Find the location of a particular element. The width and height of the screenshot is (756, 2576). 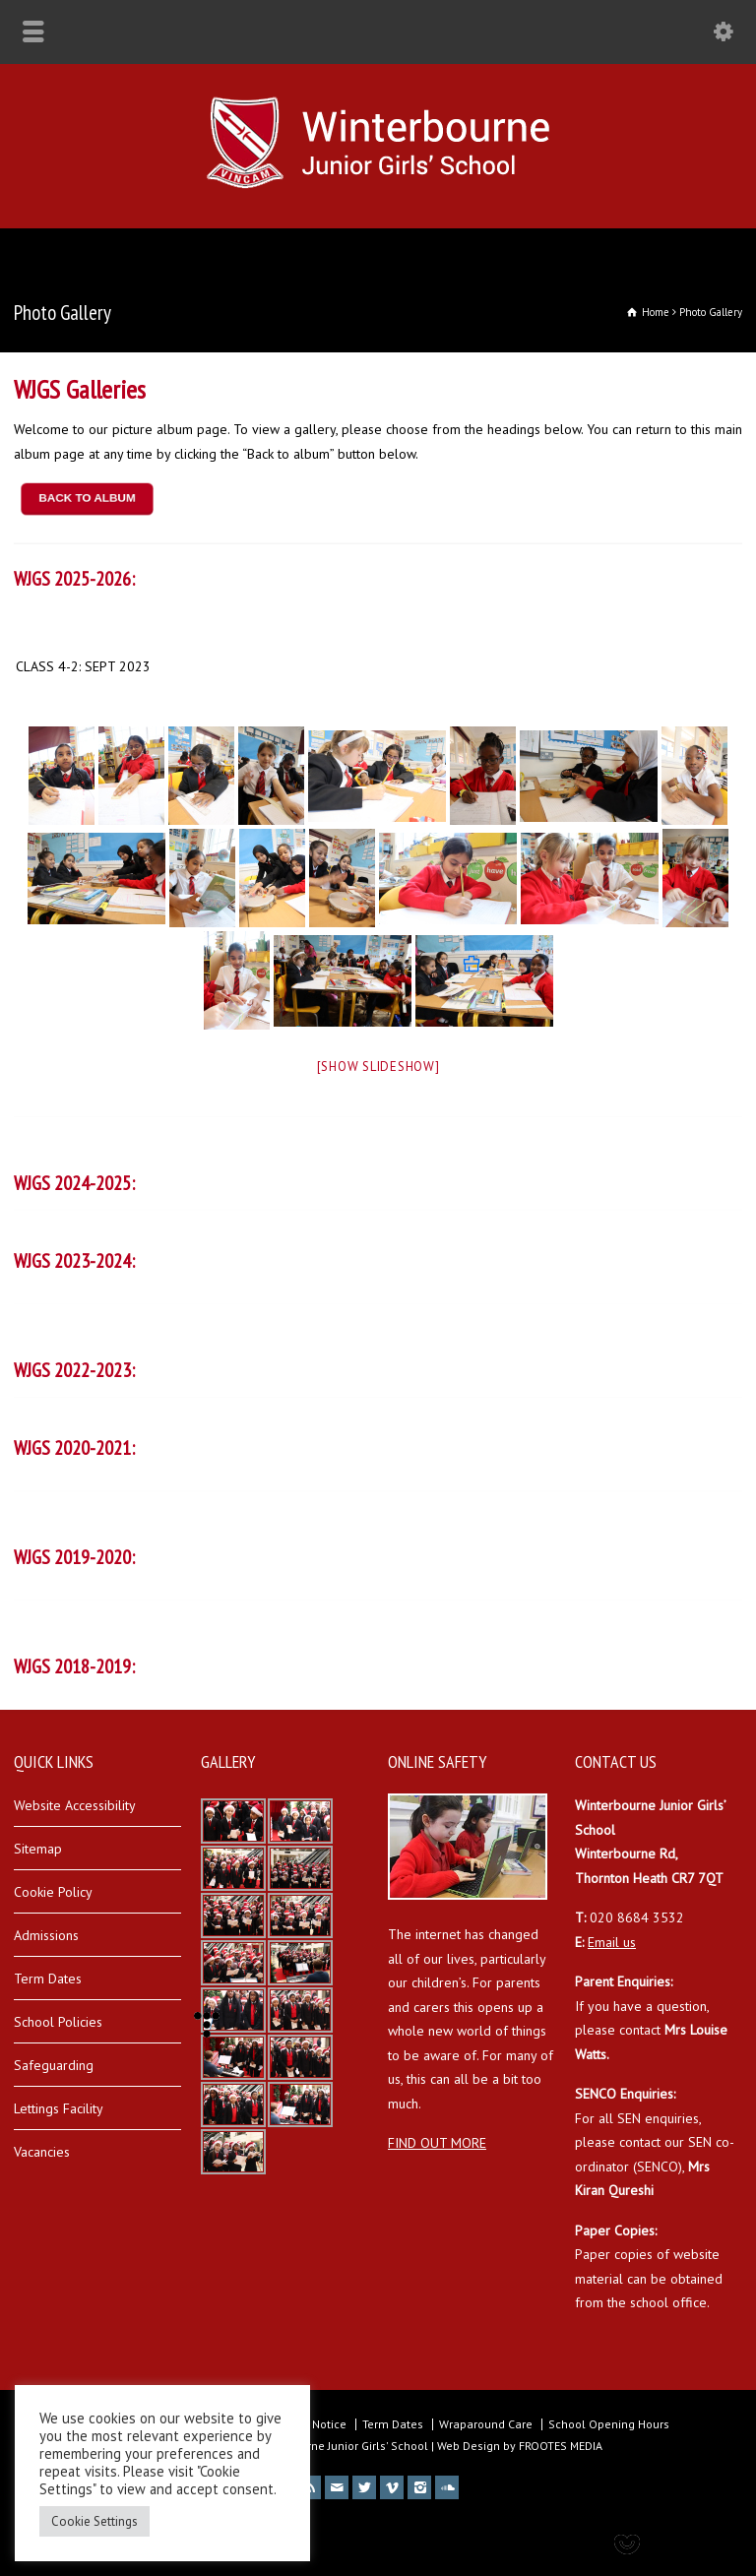

telefonica brand logo is located at coordinates (207, 2025).